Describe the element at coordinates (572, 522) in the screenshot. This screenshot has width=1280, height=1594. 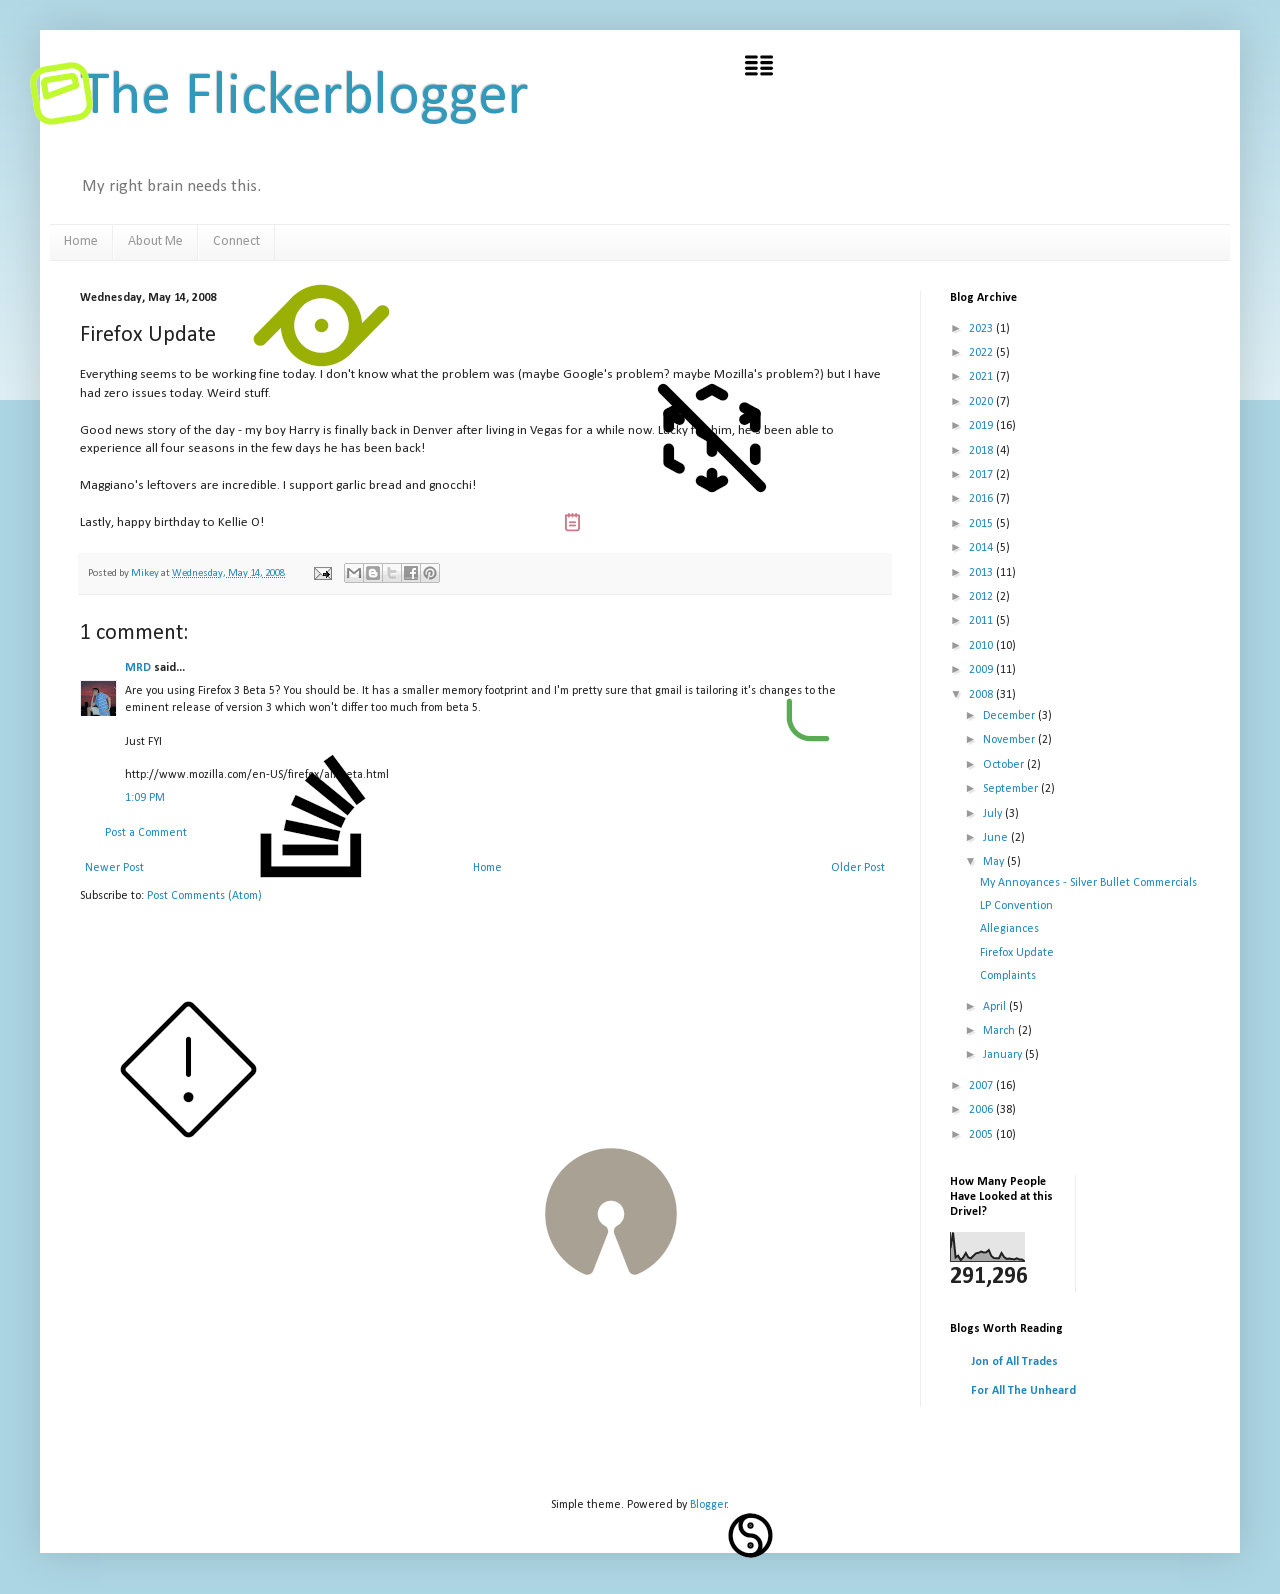
I see `open notepad or notes app` at that location.